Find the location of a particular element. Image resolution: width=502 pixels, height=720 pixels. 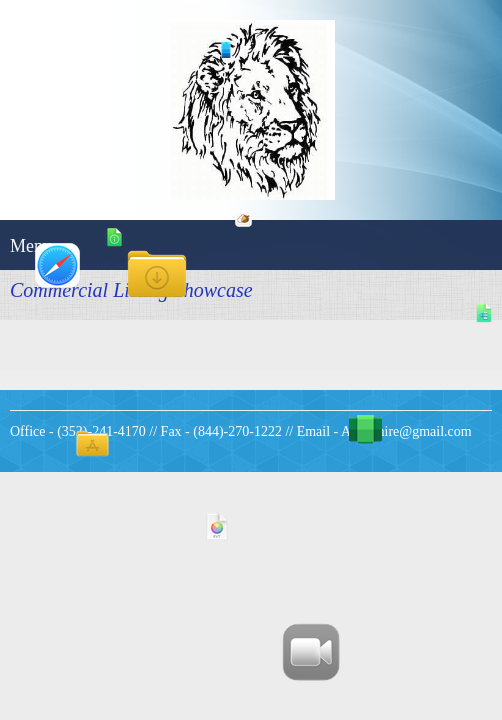

a KVT text file associated with Krita vector graphics is located at coordinates (217, 527).